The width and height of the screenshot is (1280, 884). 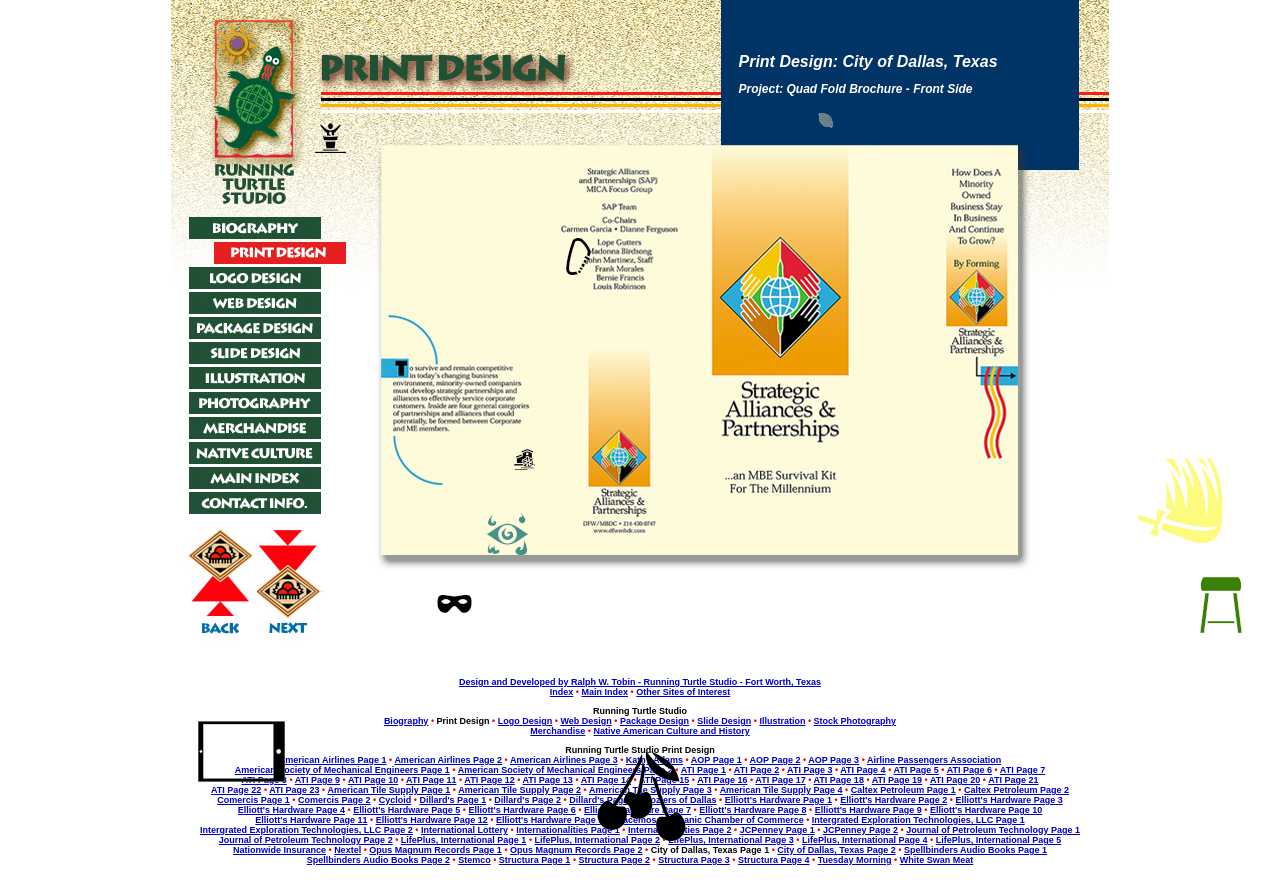 What do you see at coordinates (330, 137) in the screenshot?
I see `access public speaking or presentation mode` at bounding box center [330, 137].